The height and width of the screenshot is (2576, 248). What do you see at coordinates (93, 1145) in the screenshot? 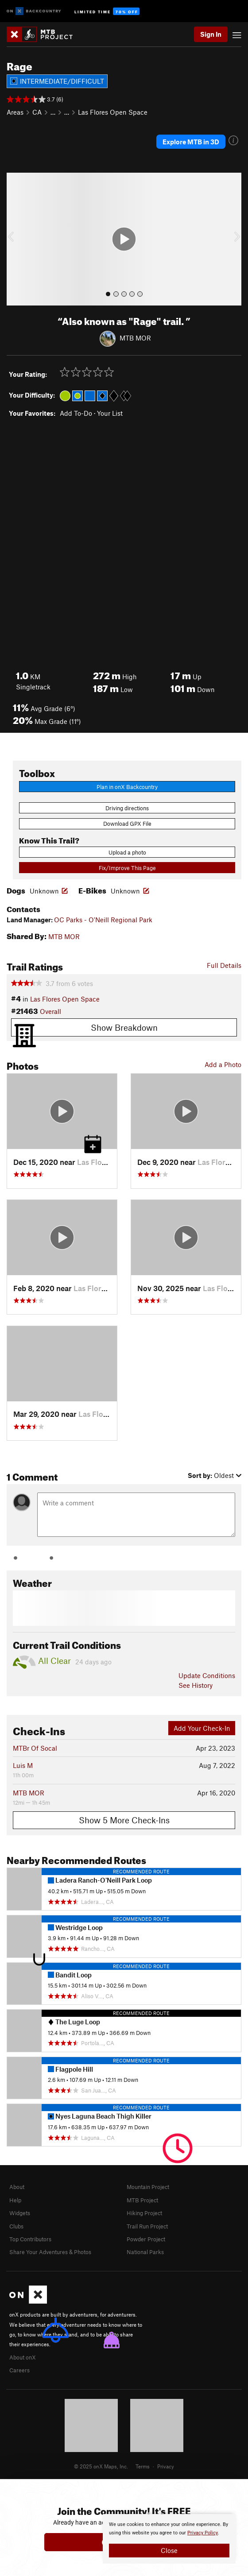
I see `add a new event to your calendar` at bounding box center [93, 1145].